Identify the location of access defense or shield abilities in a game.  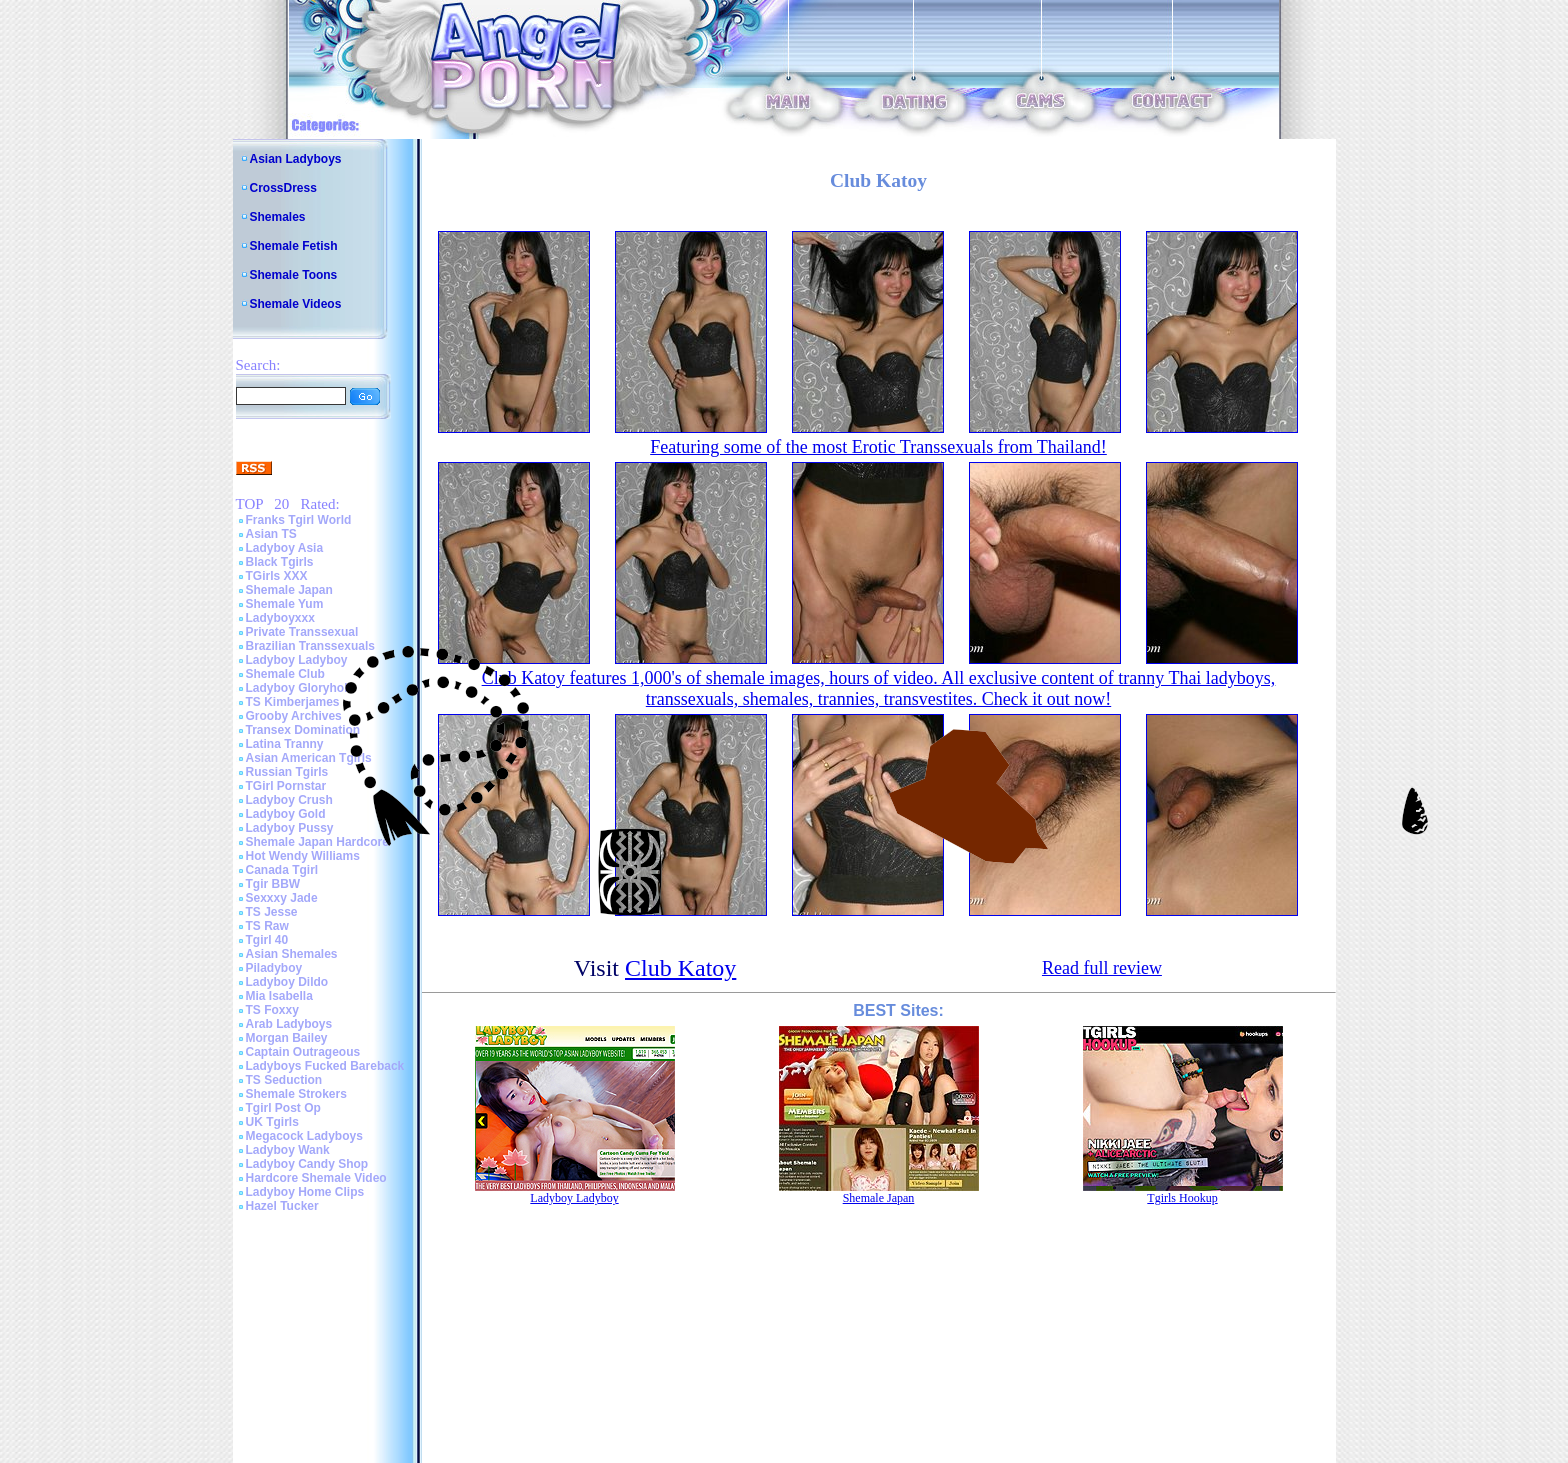
(630, 872).